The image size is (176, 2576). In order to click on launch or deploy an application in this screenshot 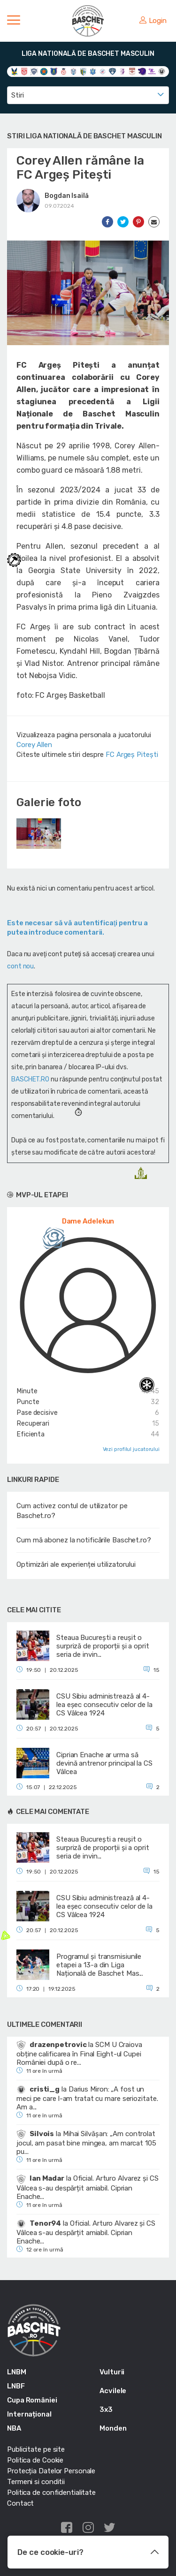, I will do `click(141, 1173)`.